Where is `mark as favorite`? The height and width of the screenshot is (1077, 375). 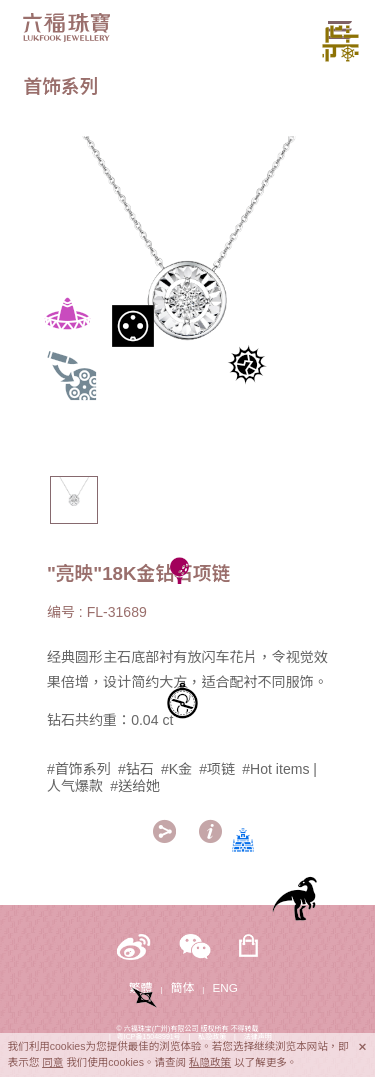
mark as favorite is located at coordinates (144, 997).